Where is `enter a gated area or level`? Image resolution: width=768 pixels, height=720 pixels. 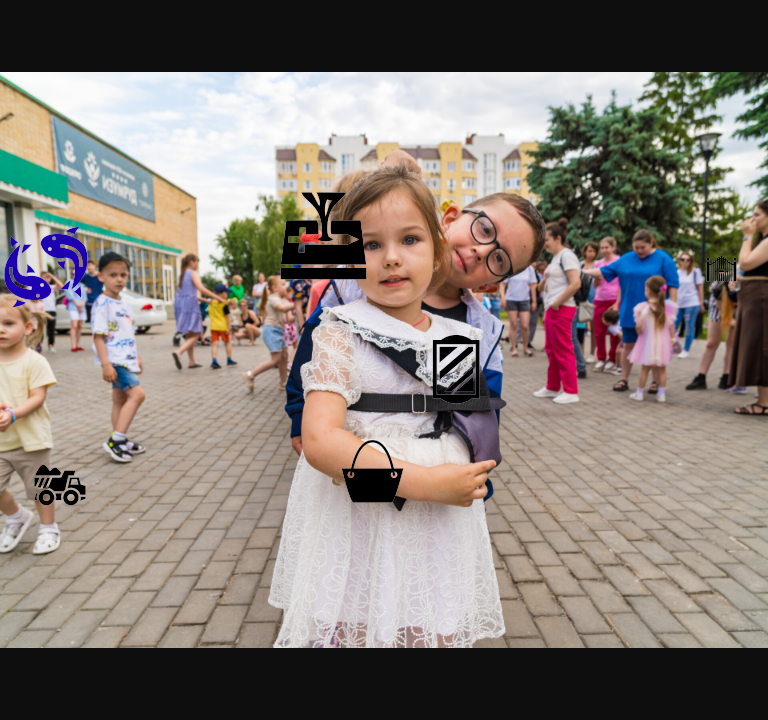
enter a gated area or level is located at coordinates (721, 266).